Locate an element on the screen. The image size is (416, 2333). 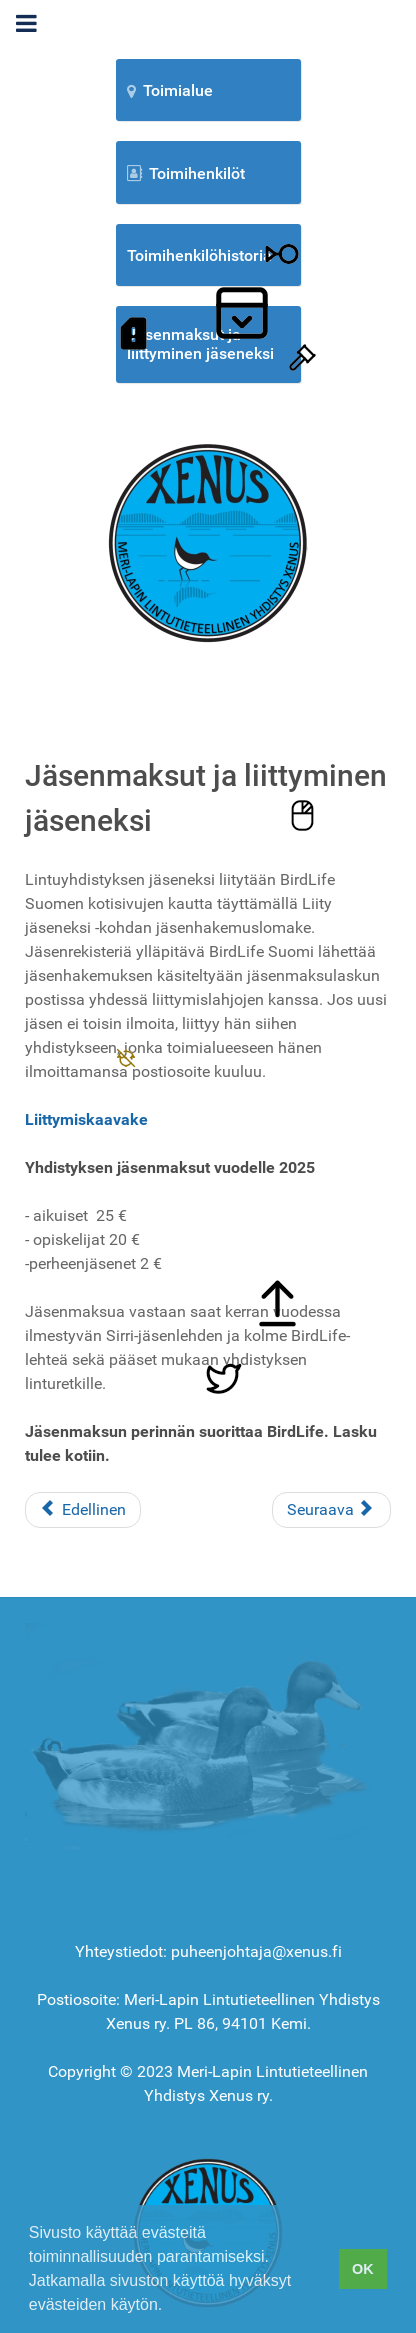
upload a file or document is located at coordinates (277, 1303).